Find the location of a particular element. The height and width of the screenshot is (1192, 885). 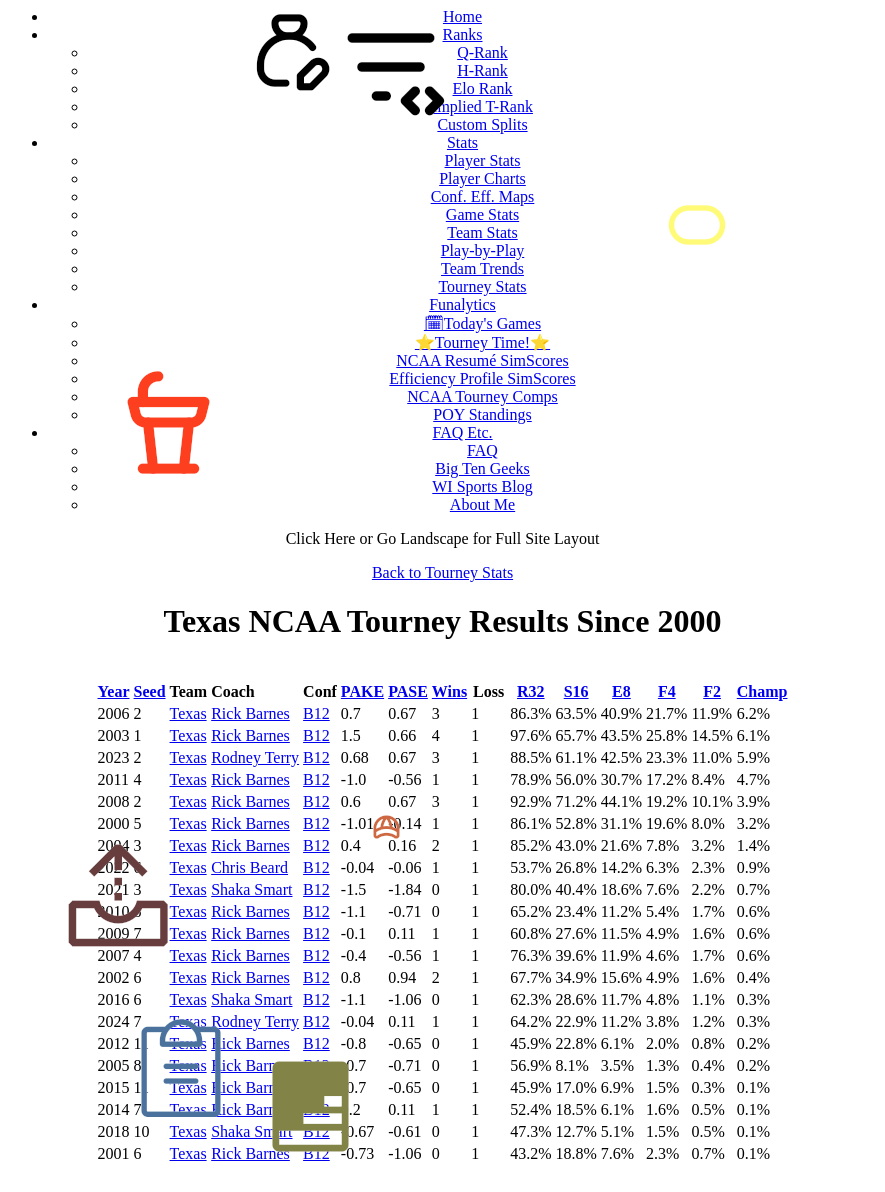

view clipboard contents is located at coordinates (181, 1070).